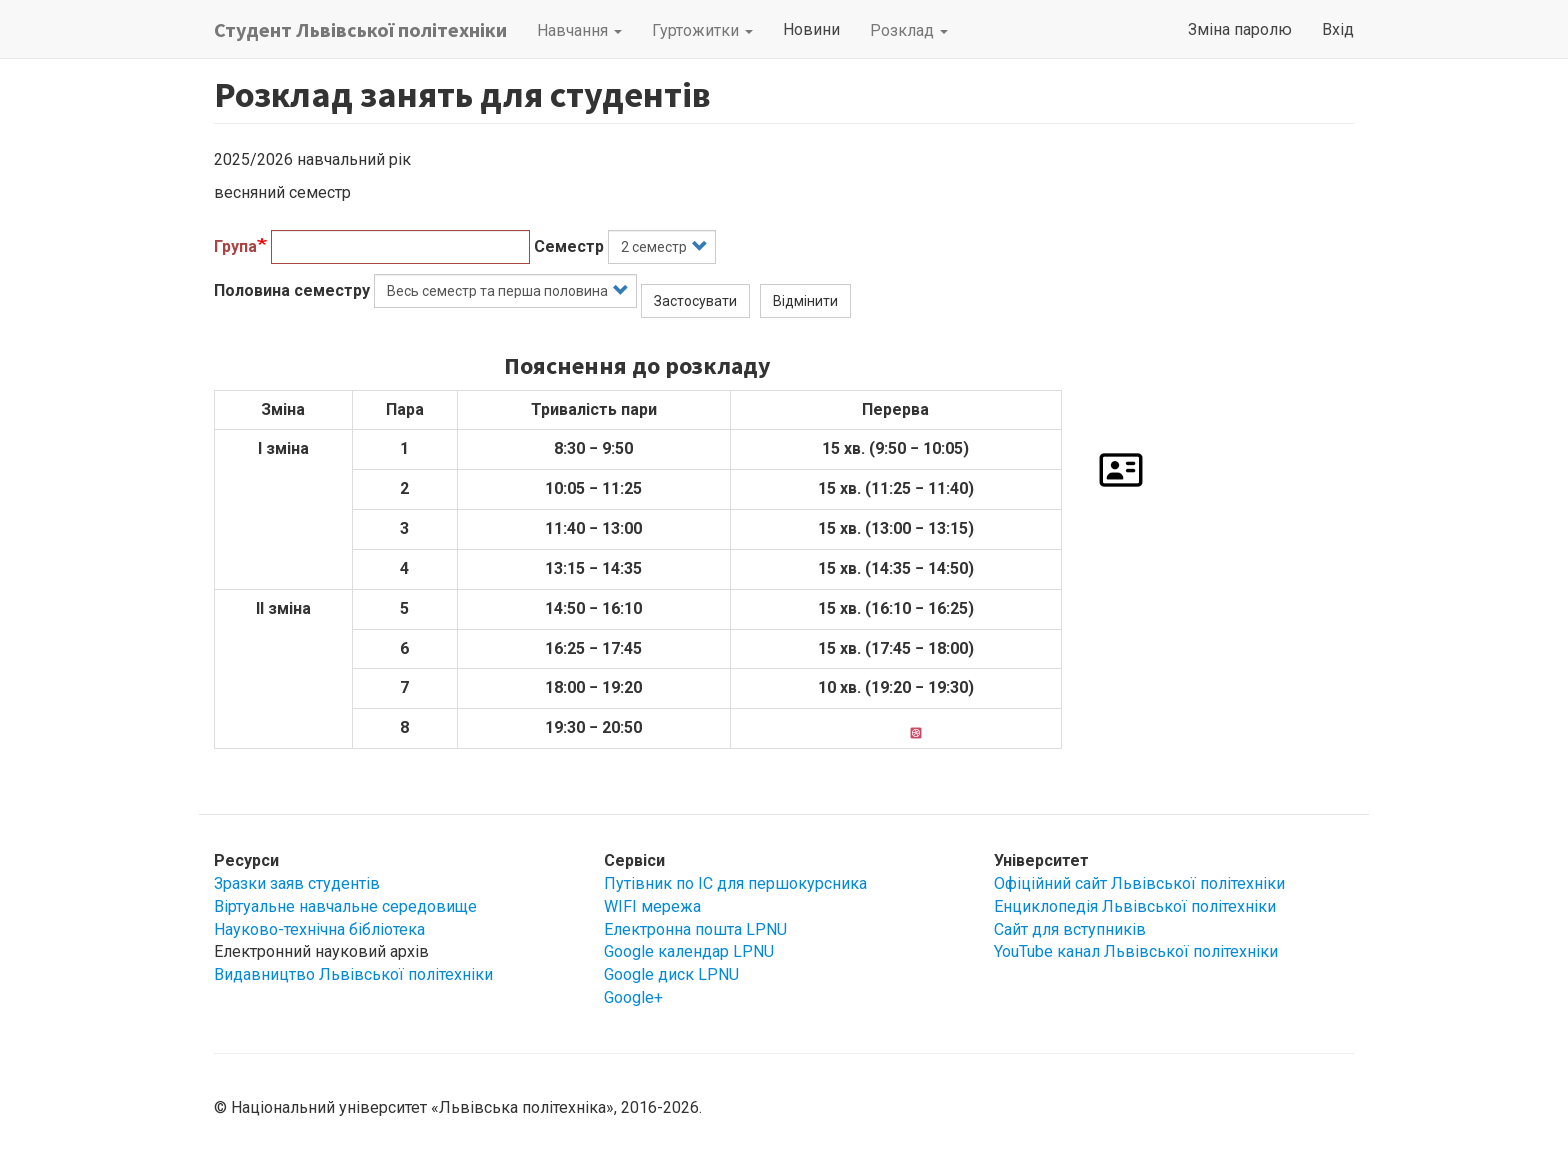 The image size is (1568, 1156). I want to click on link to dribbble profile, so click(916, 733).